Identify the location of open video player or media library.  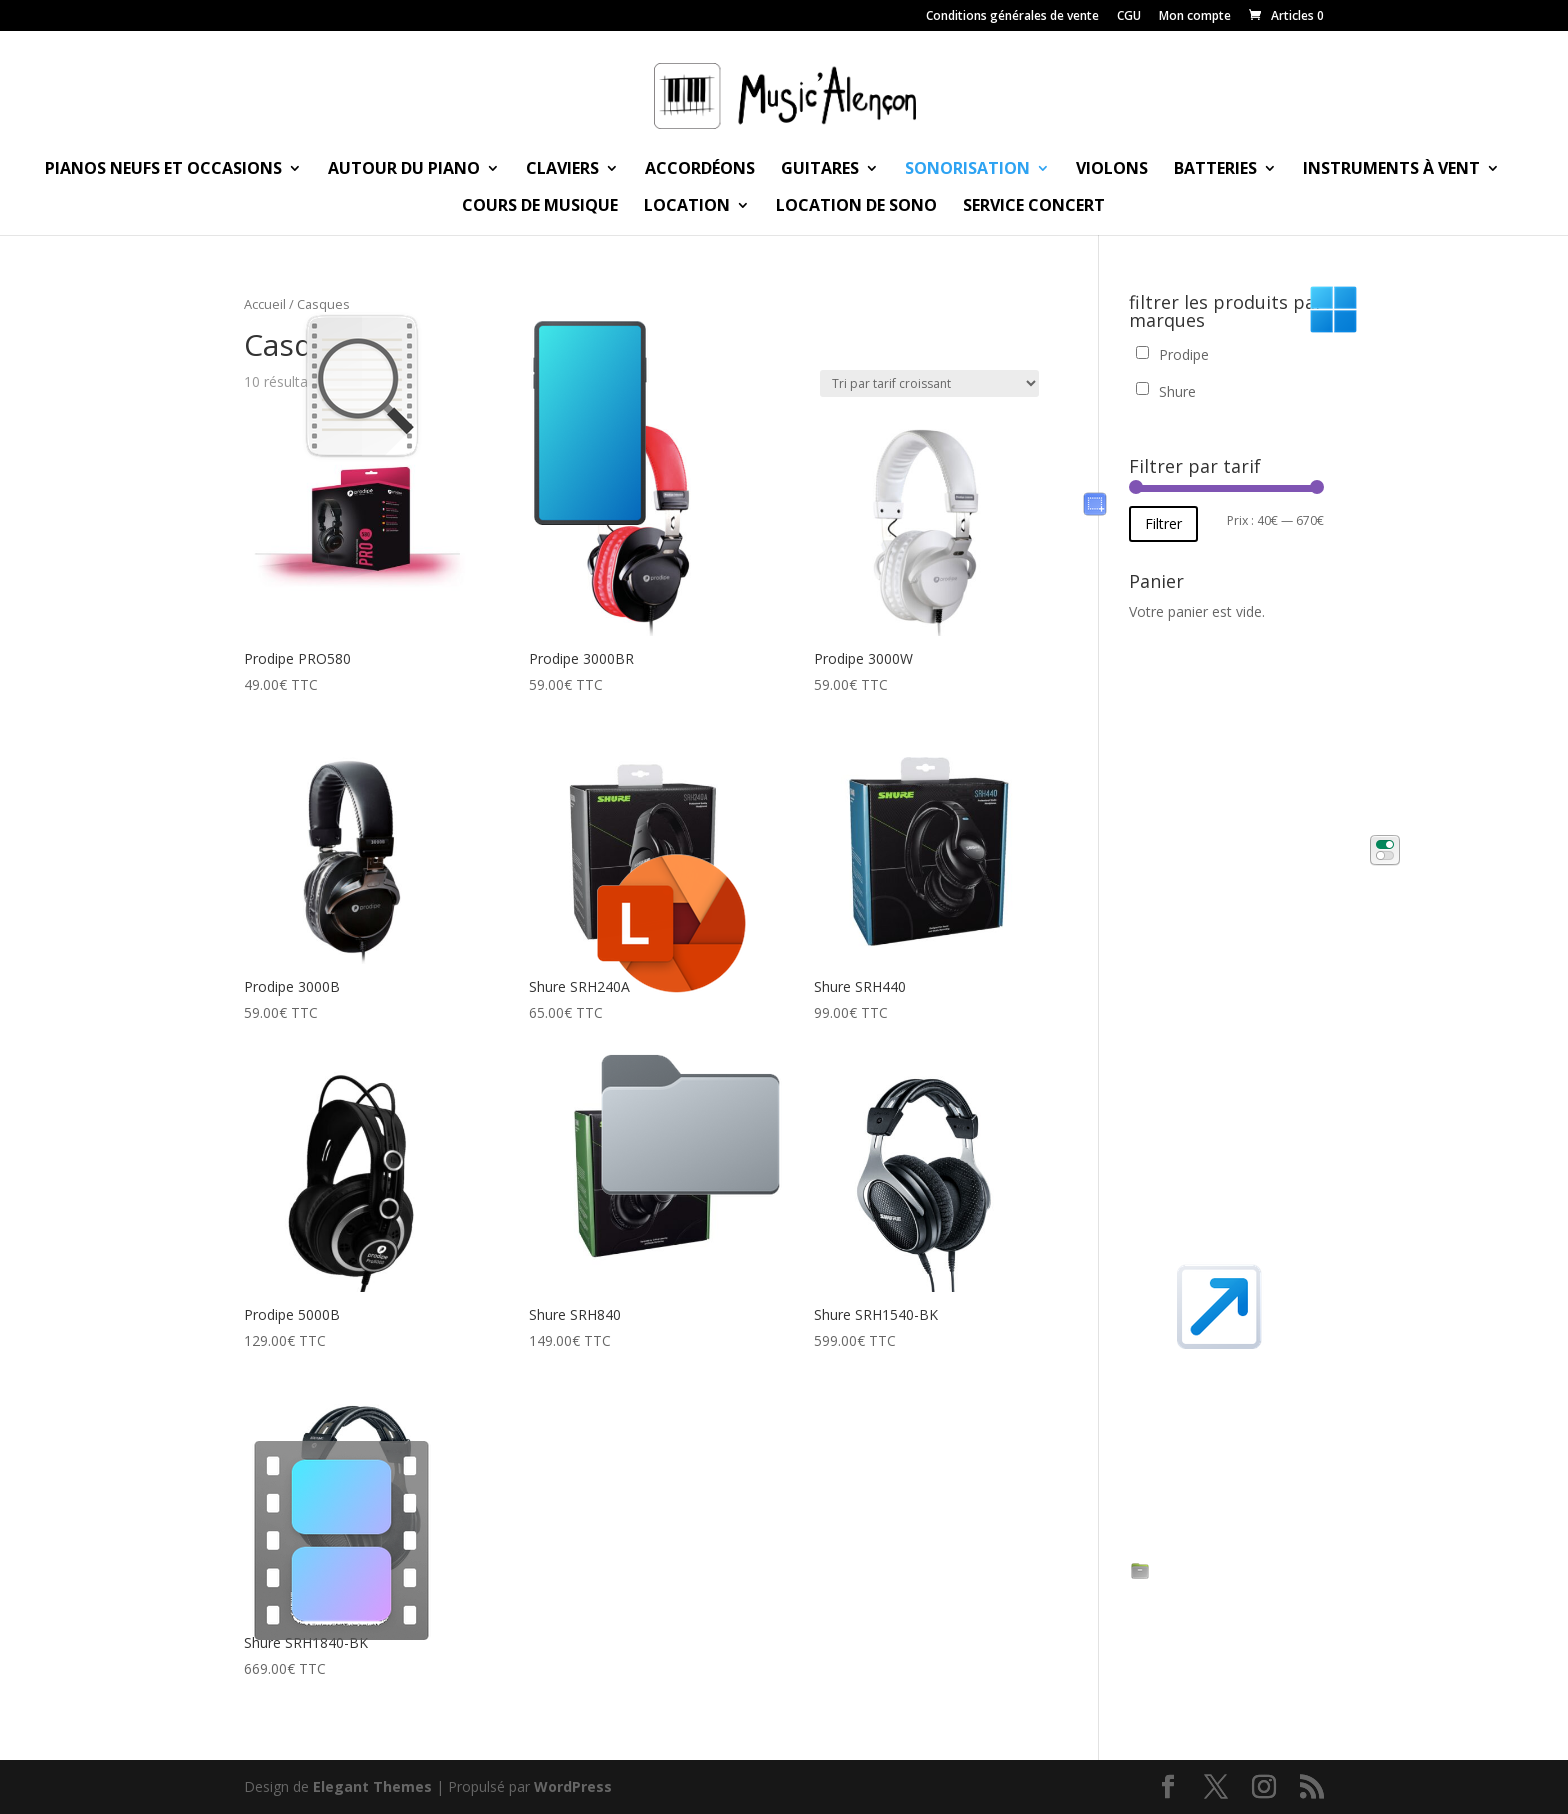
(341, 1540).